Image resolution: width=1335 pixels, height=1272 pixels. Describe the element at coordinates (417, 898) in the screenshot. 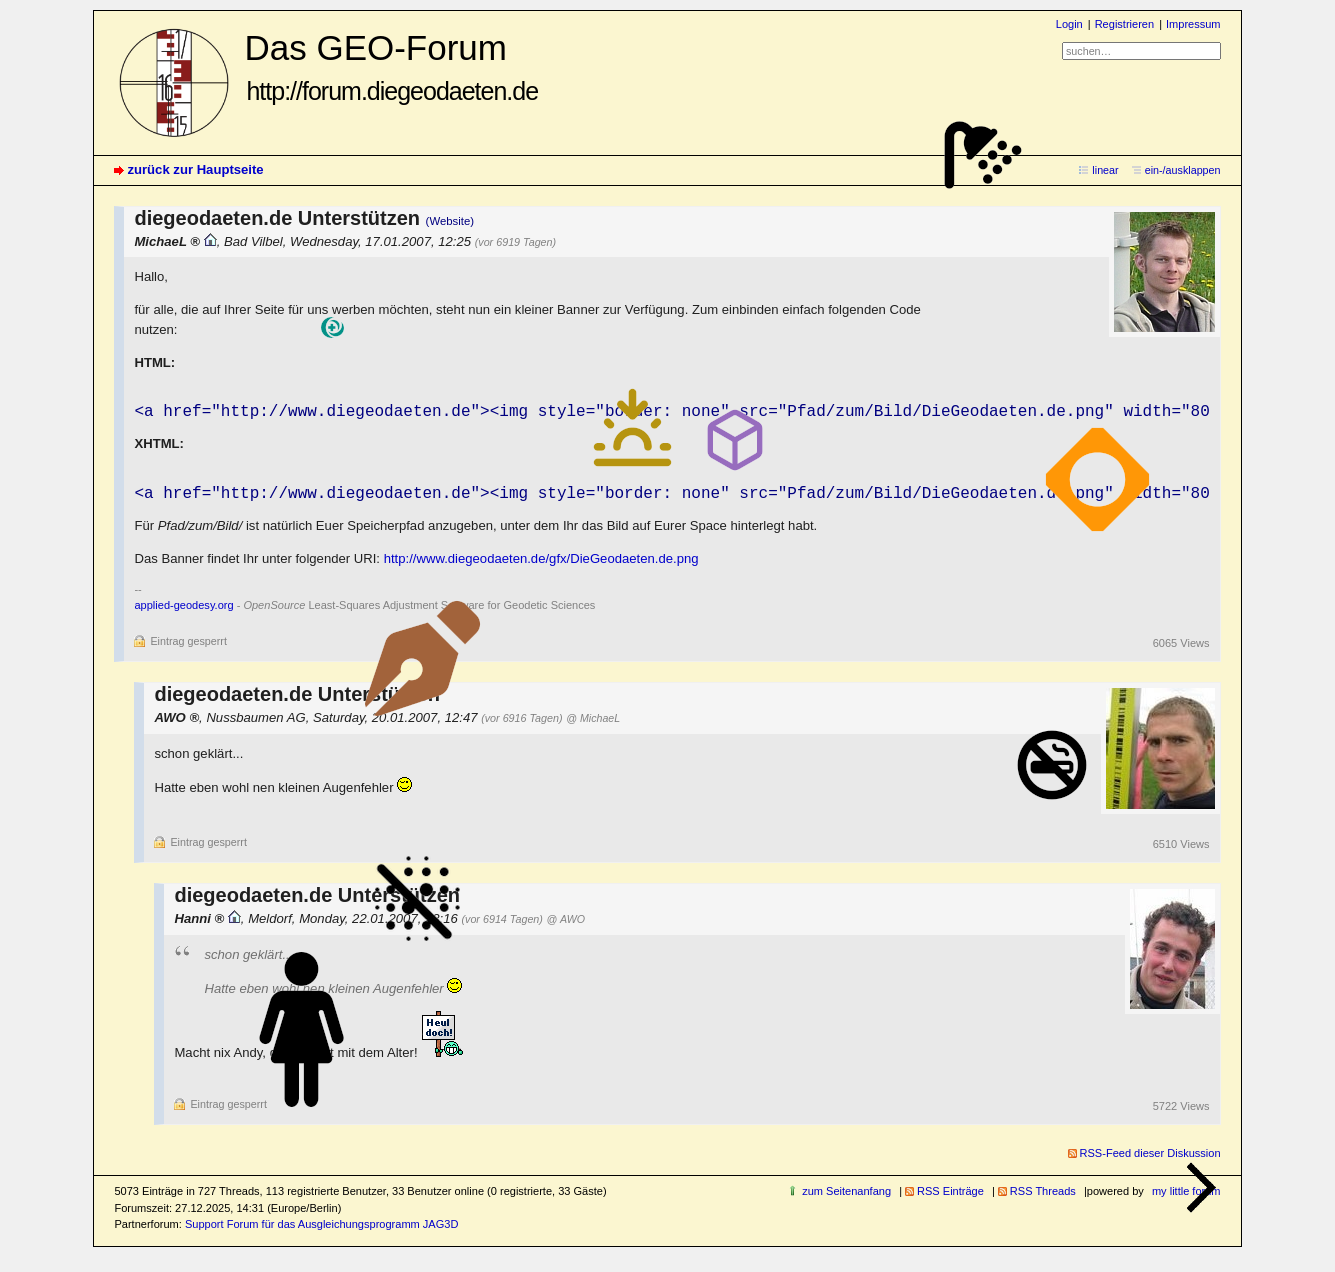

I see `disable blur effect` at that location.